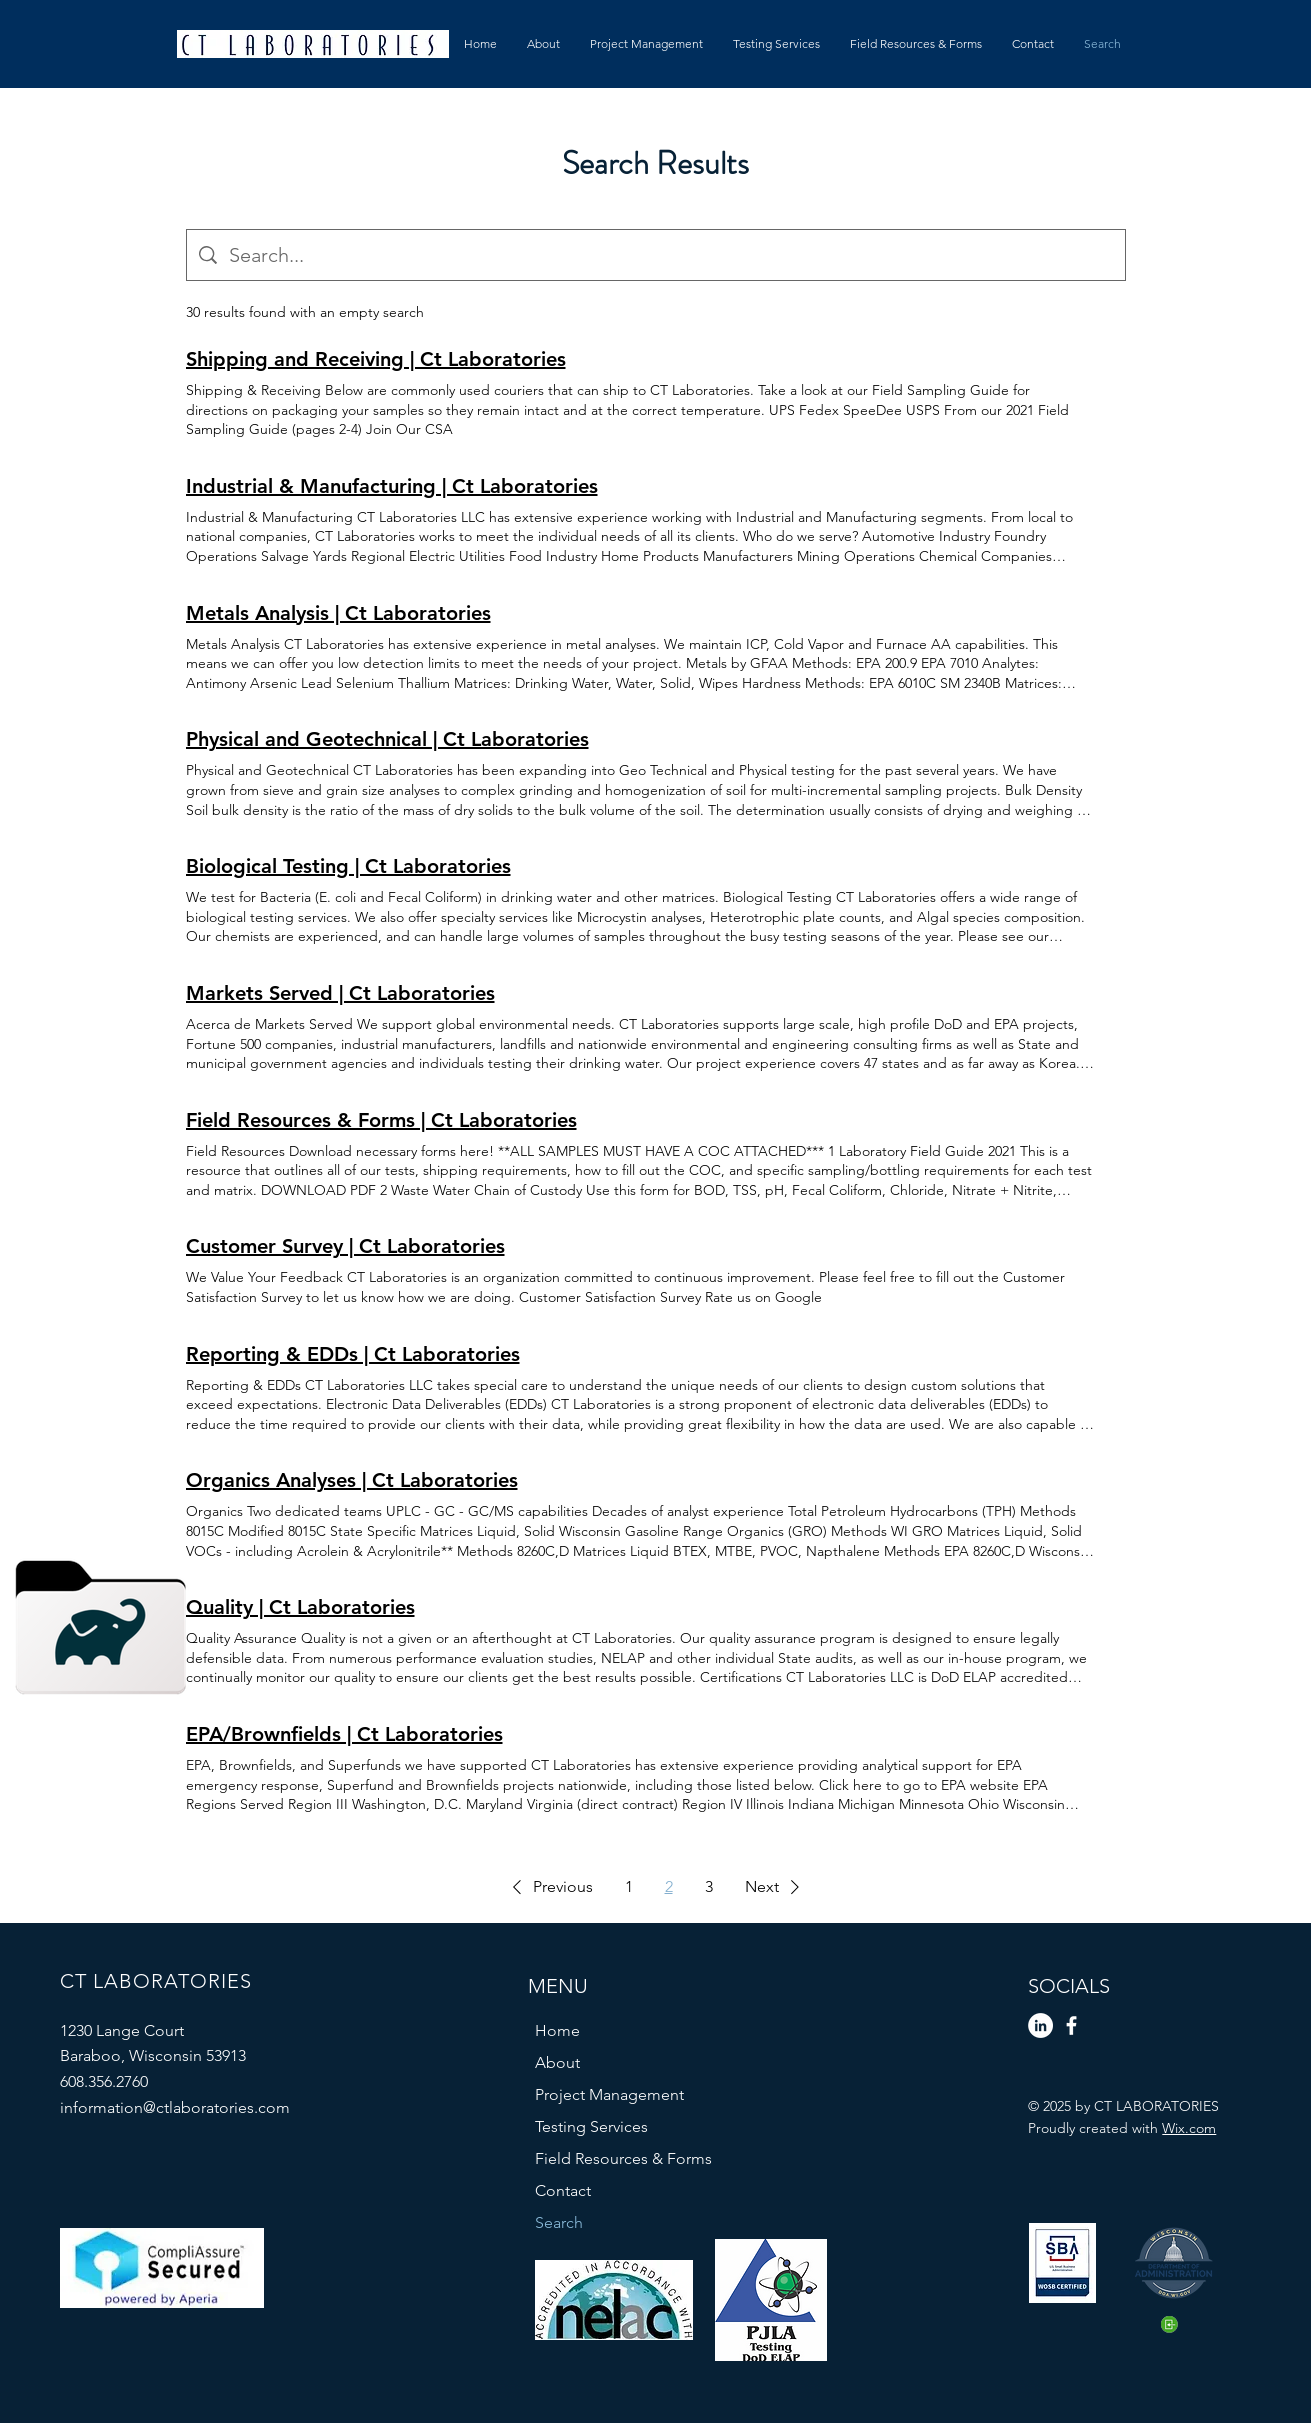 Image resolution: width=1311 pixels, height=2423 pixels. I want to click on log out of your account, so click(1169, 2324).